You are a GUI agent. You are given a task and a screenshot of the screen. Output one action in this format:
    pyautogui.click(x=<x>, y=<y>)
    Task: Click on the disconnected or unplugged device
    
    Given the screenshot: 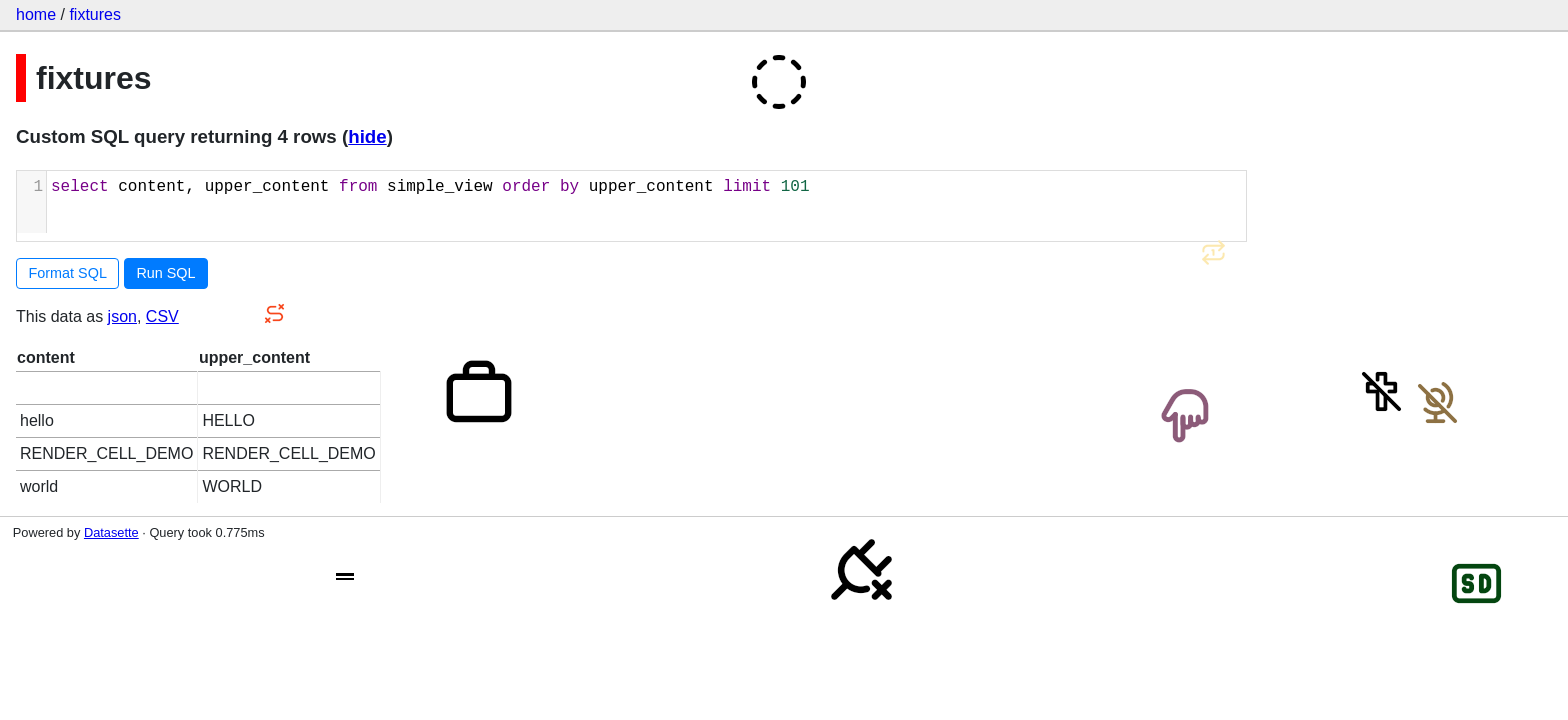 What is the action you would take?
    pyautogui.click(x=861, y=569)
    